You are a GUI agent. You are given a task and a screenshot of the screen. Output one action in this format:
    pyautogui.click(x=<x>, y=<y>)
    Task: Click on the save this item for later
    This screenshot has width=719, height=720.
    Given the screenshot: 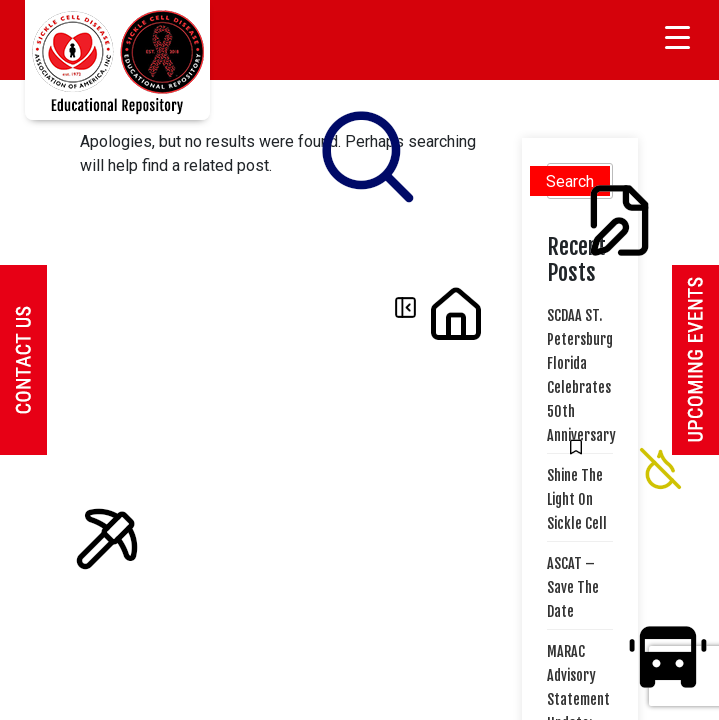 What is the action you would take?
    pyautogui.click(x=576, y=447)
    